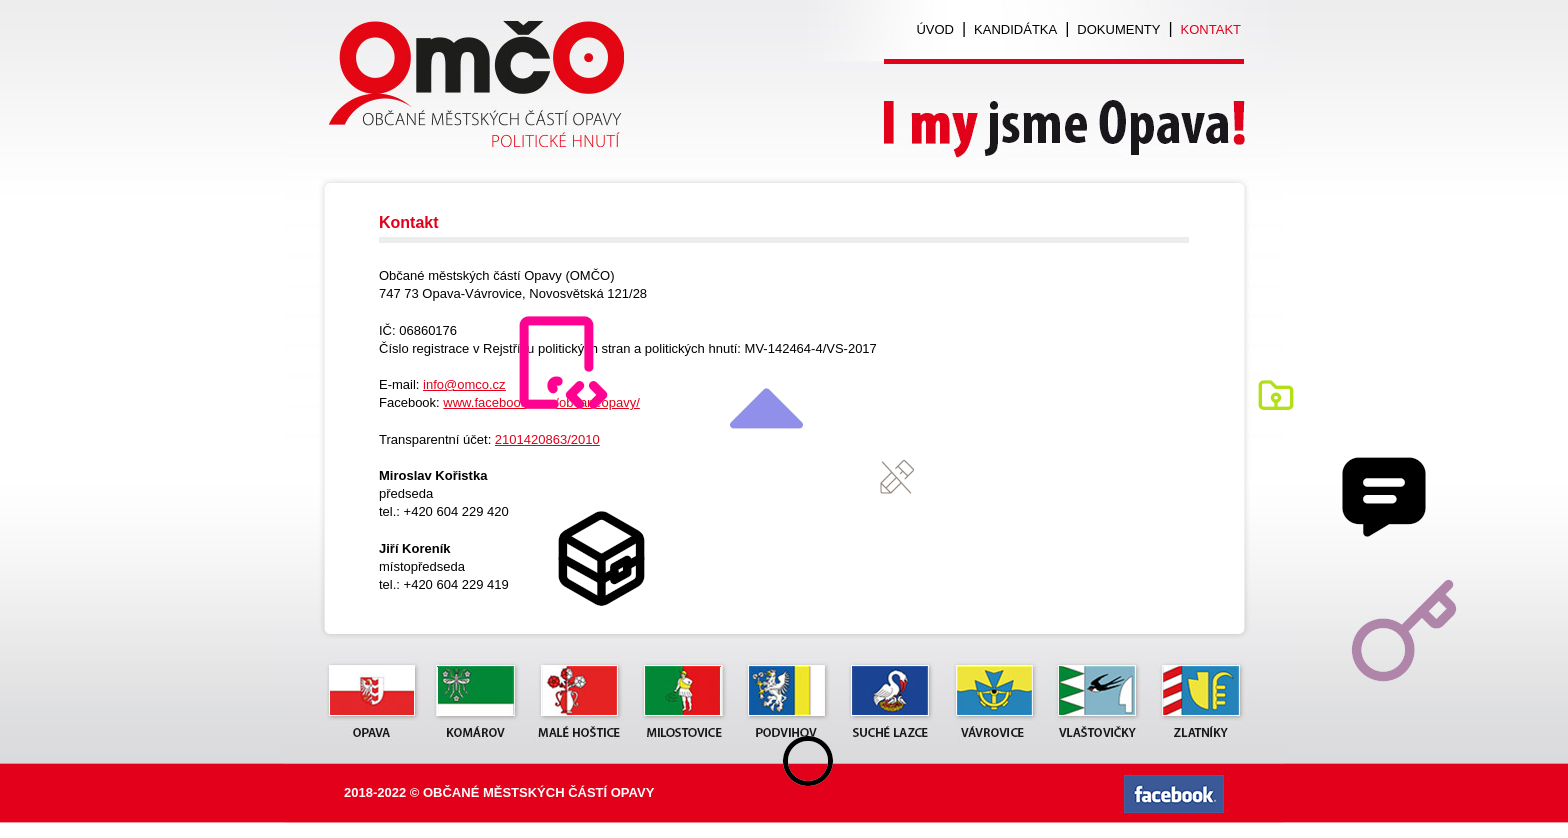  I want to click on navigate up or go to previous item, so click(766, 428).